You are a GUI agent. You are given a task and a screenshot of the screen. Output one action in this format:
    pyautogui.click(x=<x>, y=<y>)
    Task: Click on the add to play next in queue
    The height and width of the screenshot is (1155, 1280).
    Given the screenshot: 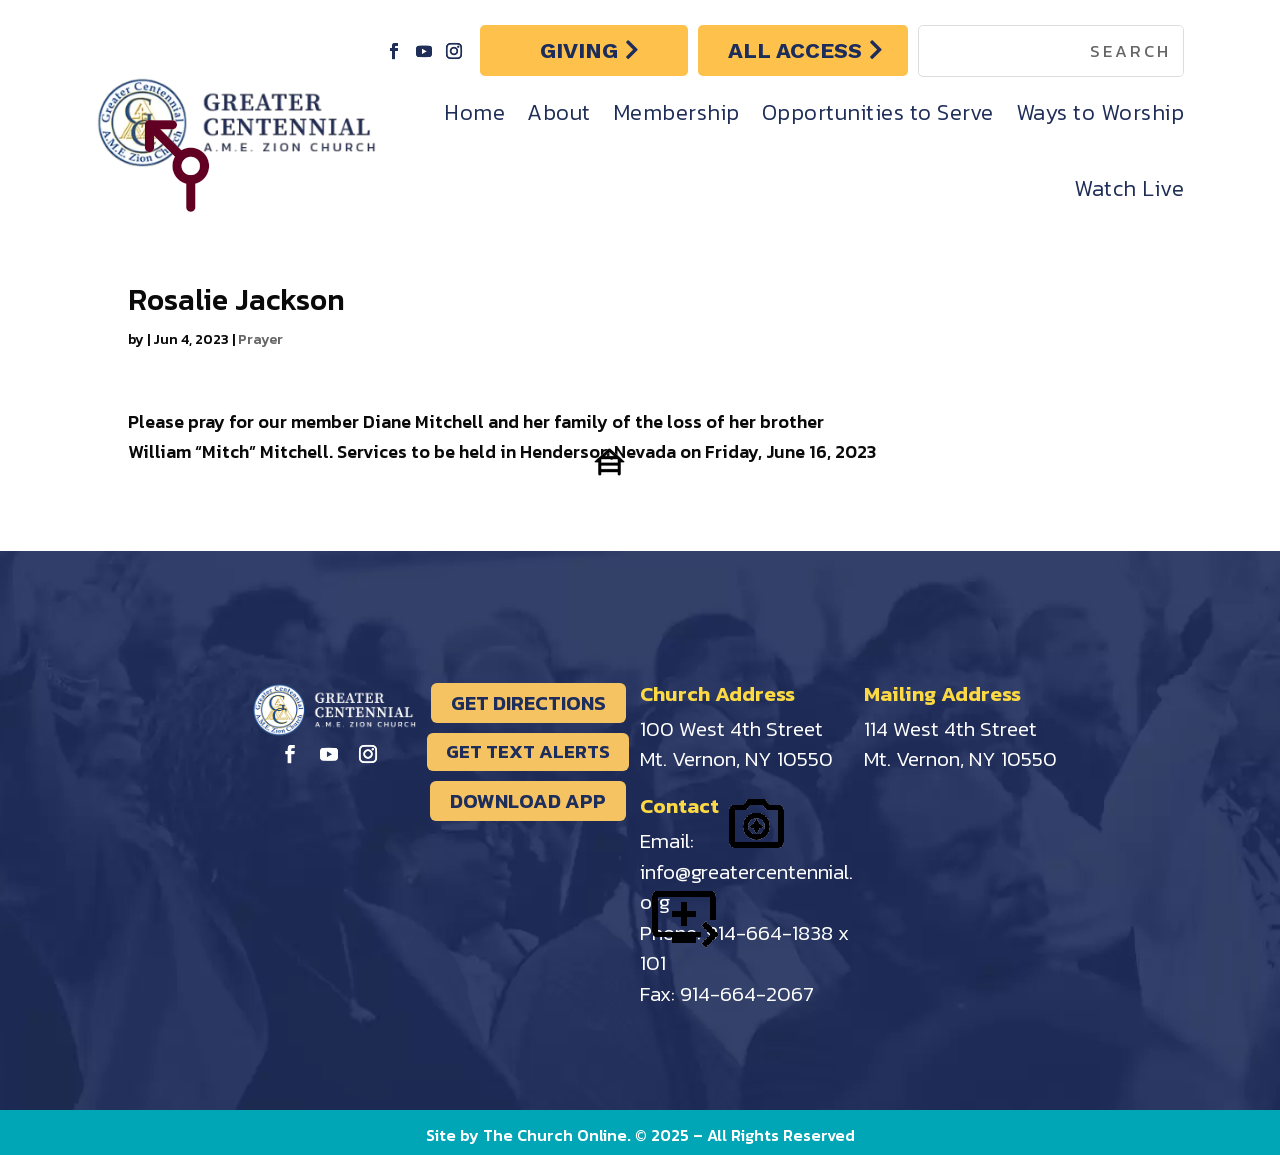 What is the action you would take?
    pyautogui.click(x=684, y=917)
    